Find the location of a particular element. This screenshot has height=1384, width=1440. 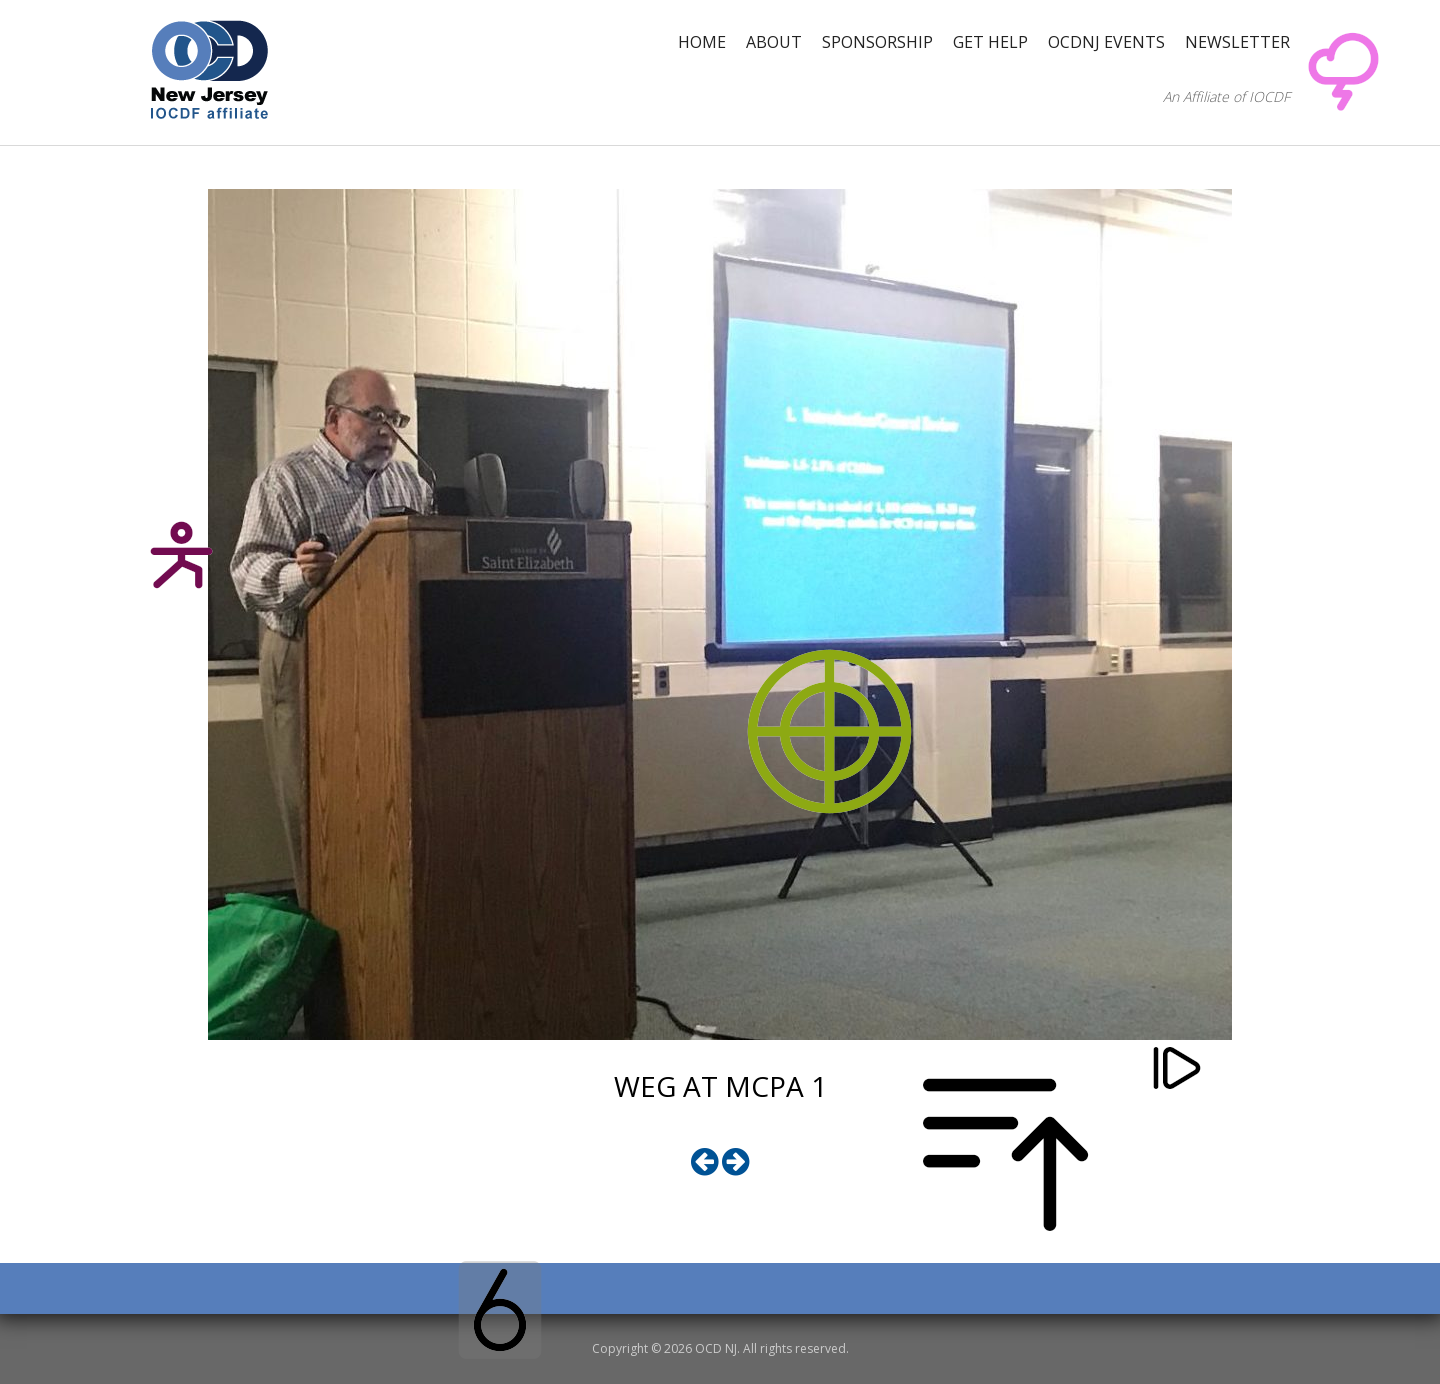

indicates step six in a multi-step process is located at coordinates (500, 1310).